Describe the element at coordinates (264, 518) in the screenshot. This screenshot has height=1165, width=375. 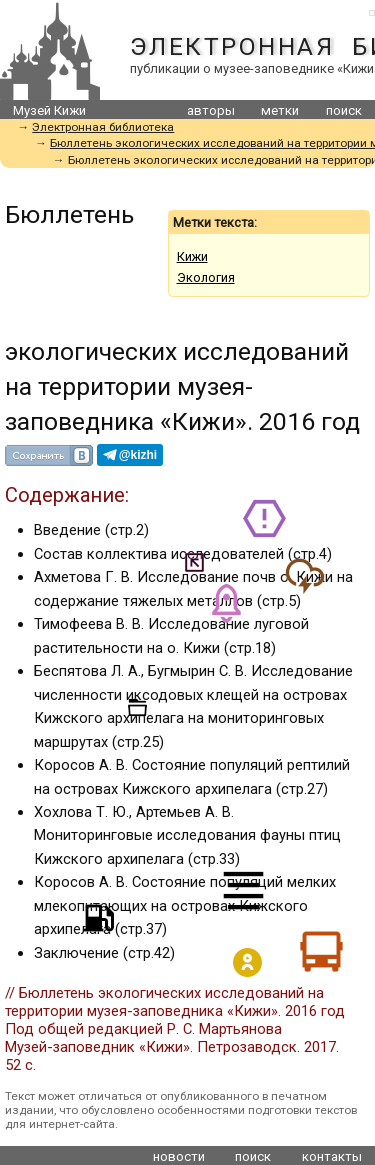
I see `mark message as spam` at that location.